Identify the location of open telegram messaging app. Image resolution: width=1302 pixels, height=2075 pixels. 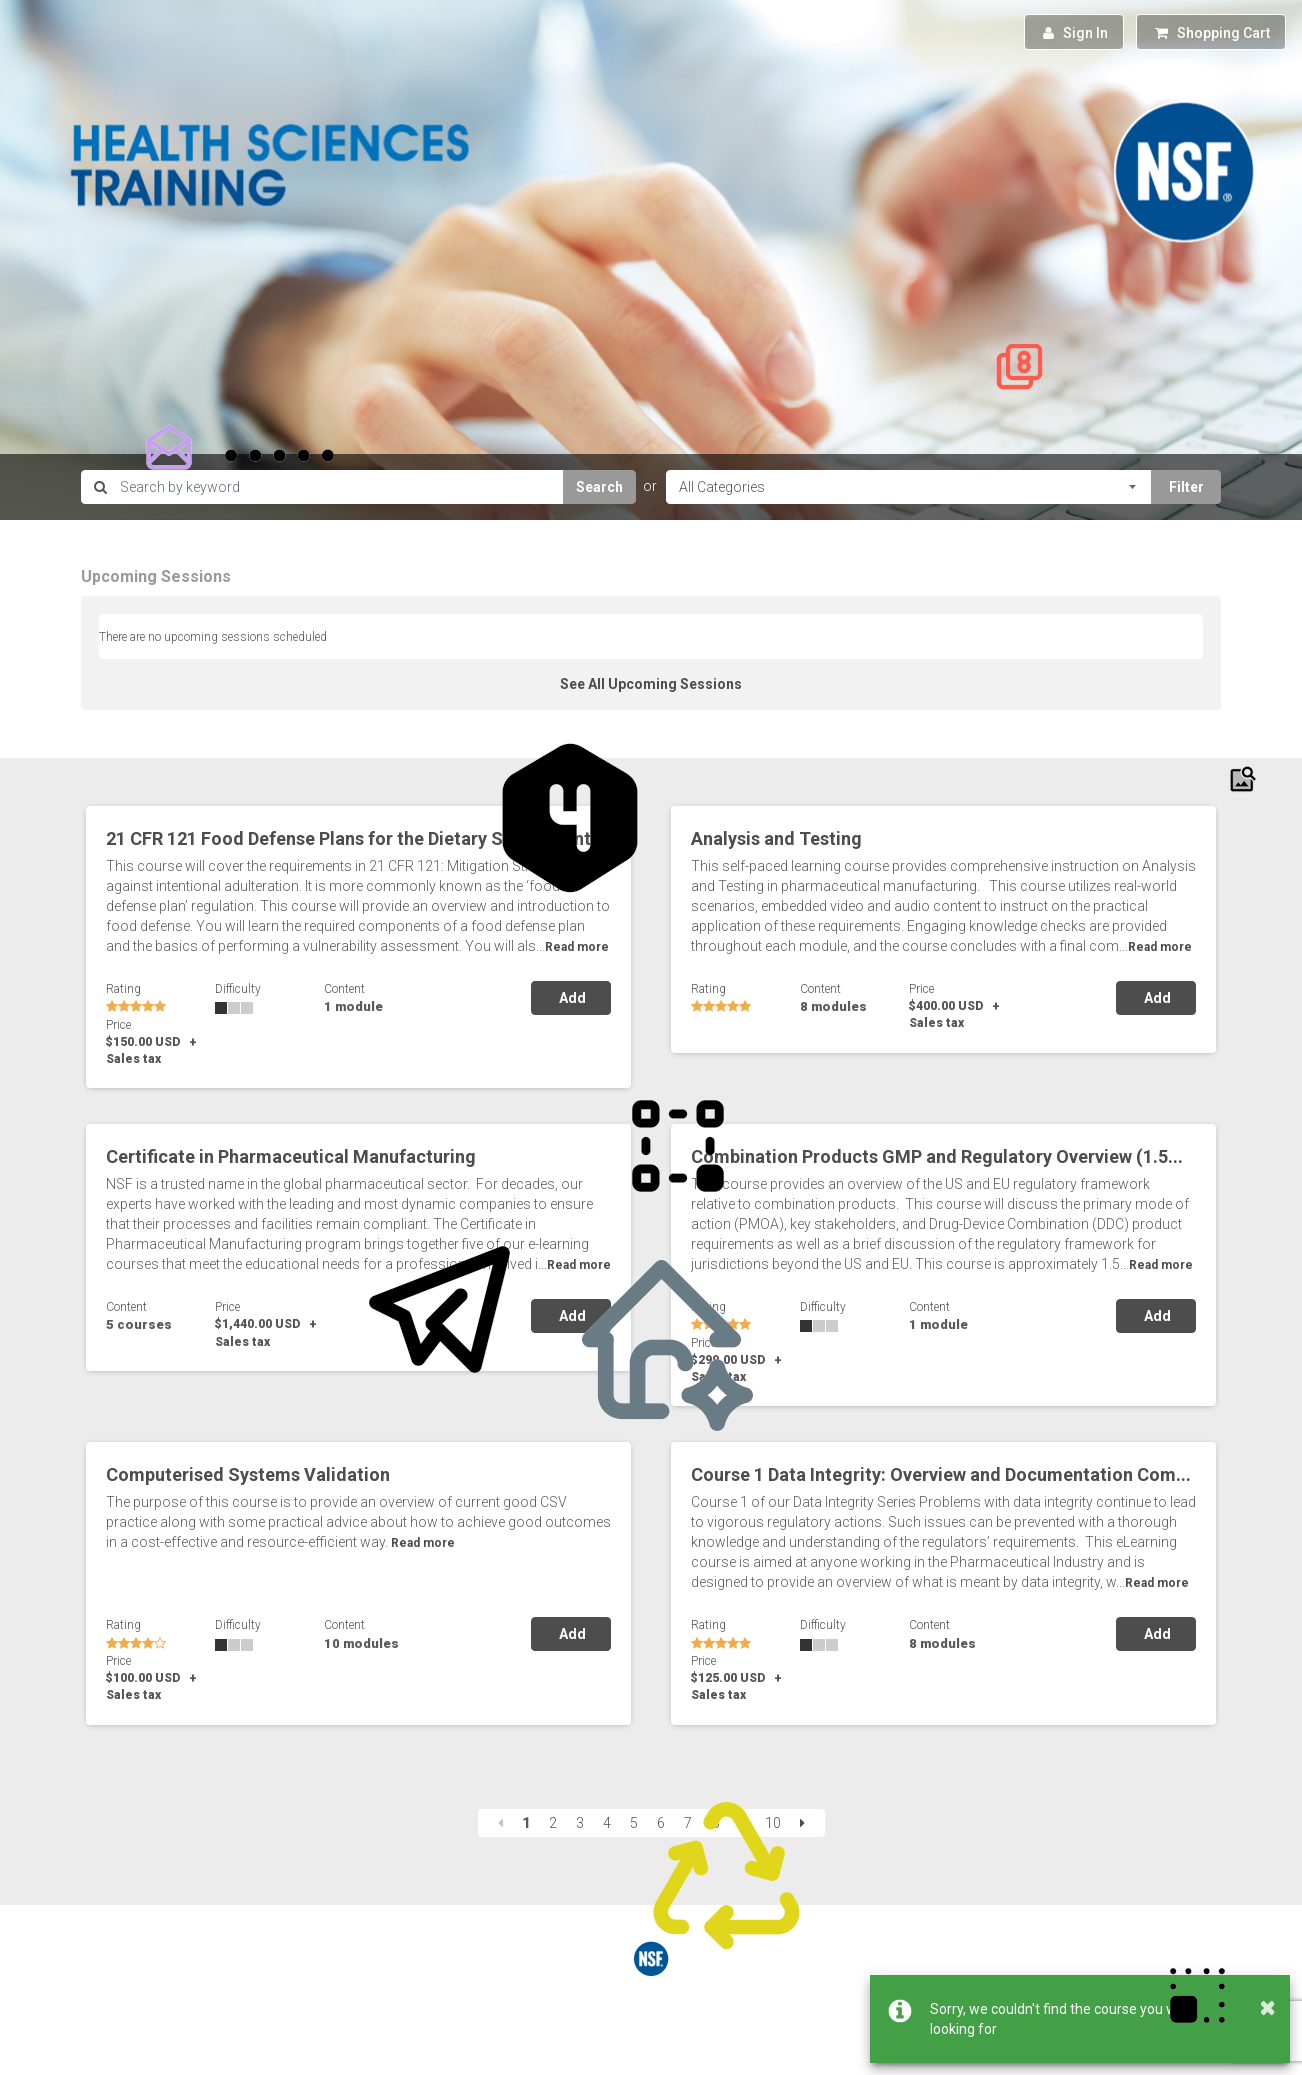
(439, 1309).